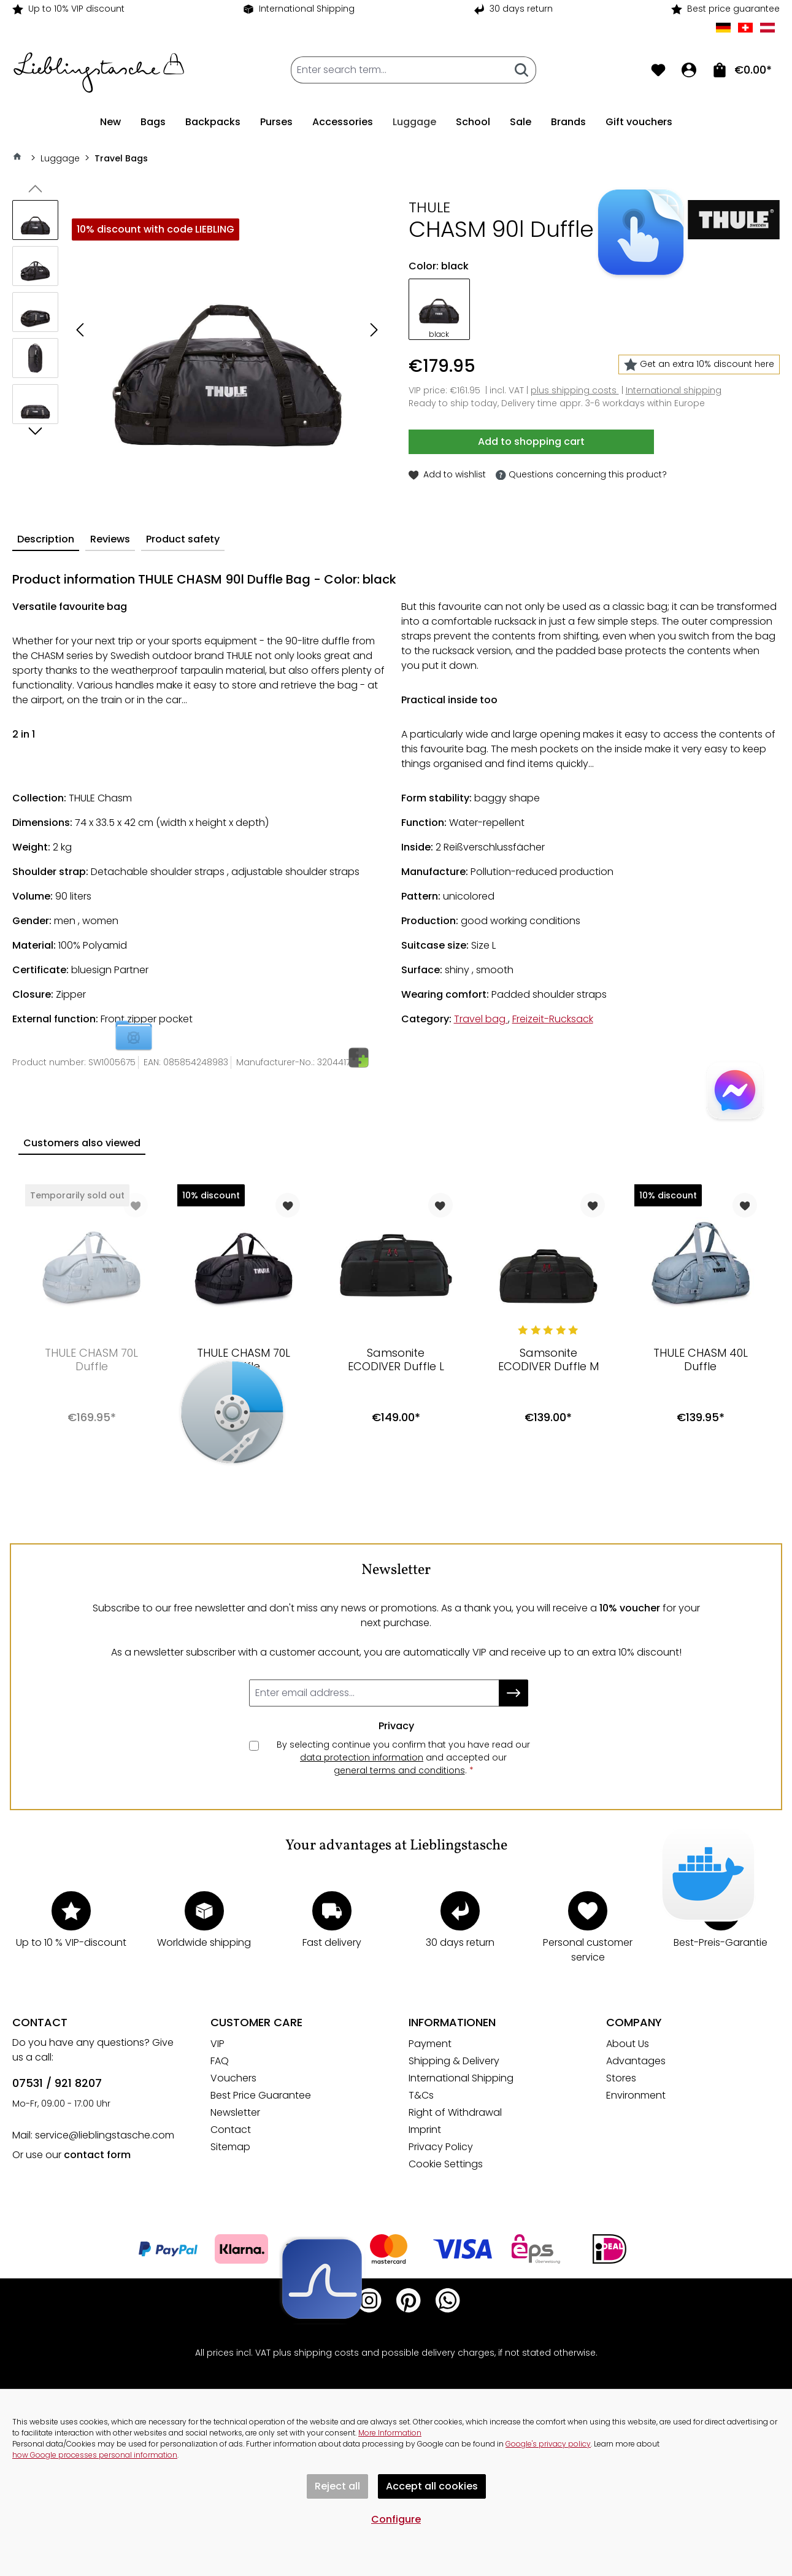 This screenshot has height=2576, width=792. I want to click on access support files and resources, so click(134, 1035).